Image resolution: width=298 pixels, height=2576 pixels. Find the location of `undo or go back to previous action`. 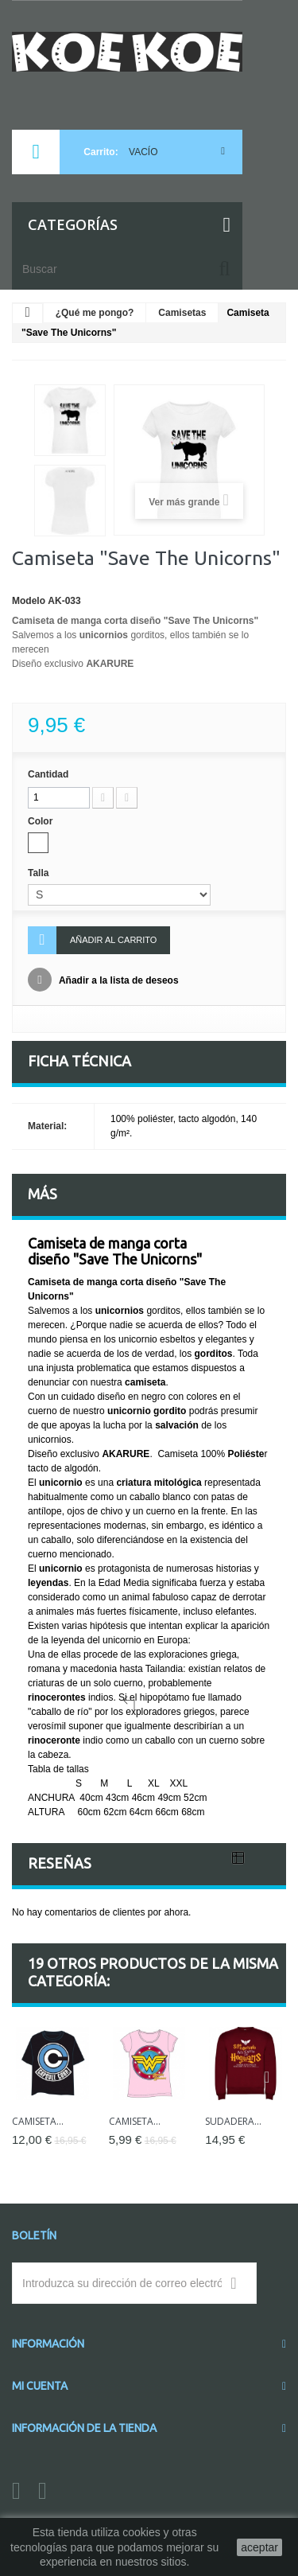

undo or go back to previous action is located at coordinates (130, 1704).